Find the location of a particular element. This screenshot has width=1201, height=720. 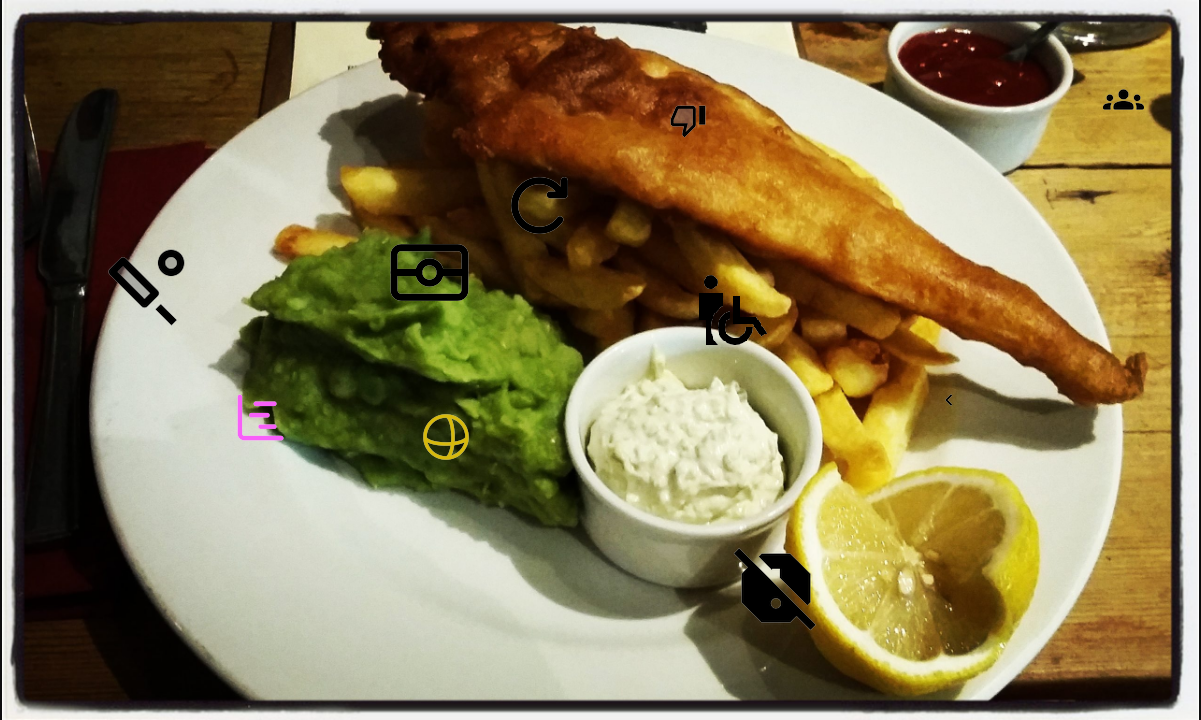

view or manage groups is located at coordinates (1123, 99).